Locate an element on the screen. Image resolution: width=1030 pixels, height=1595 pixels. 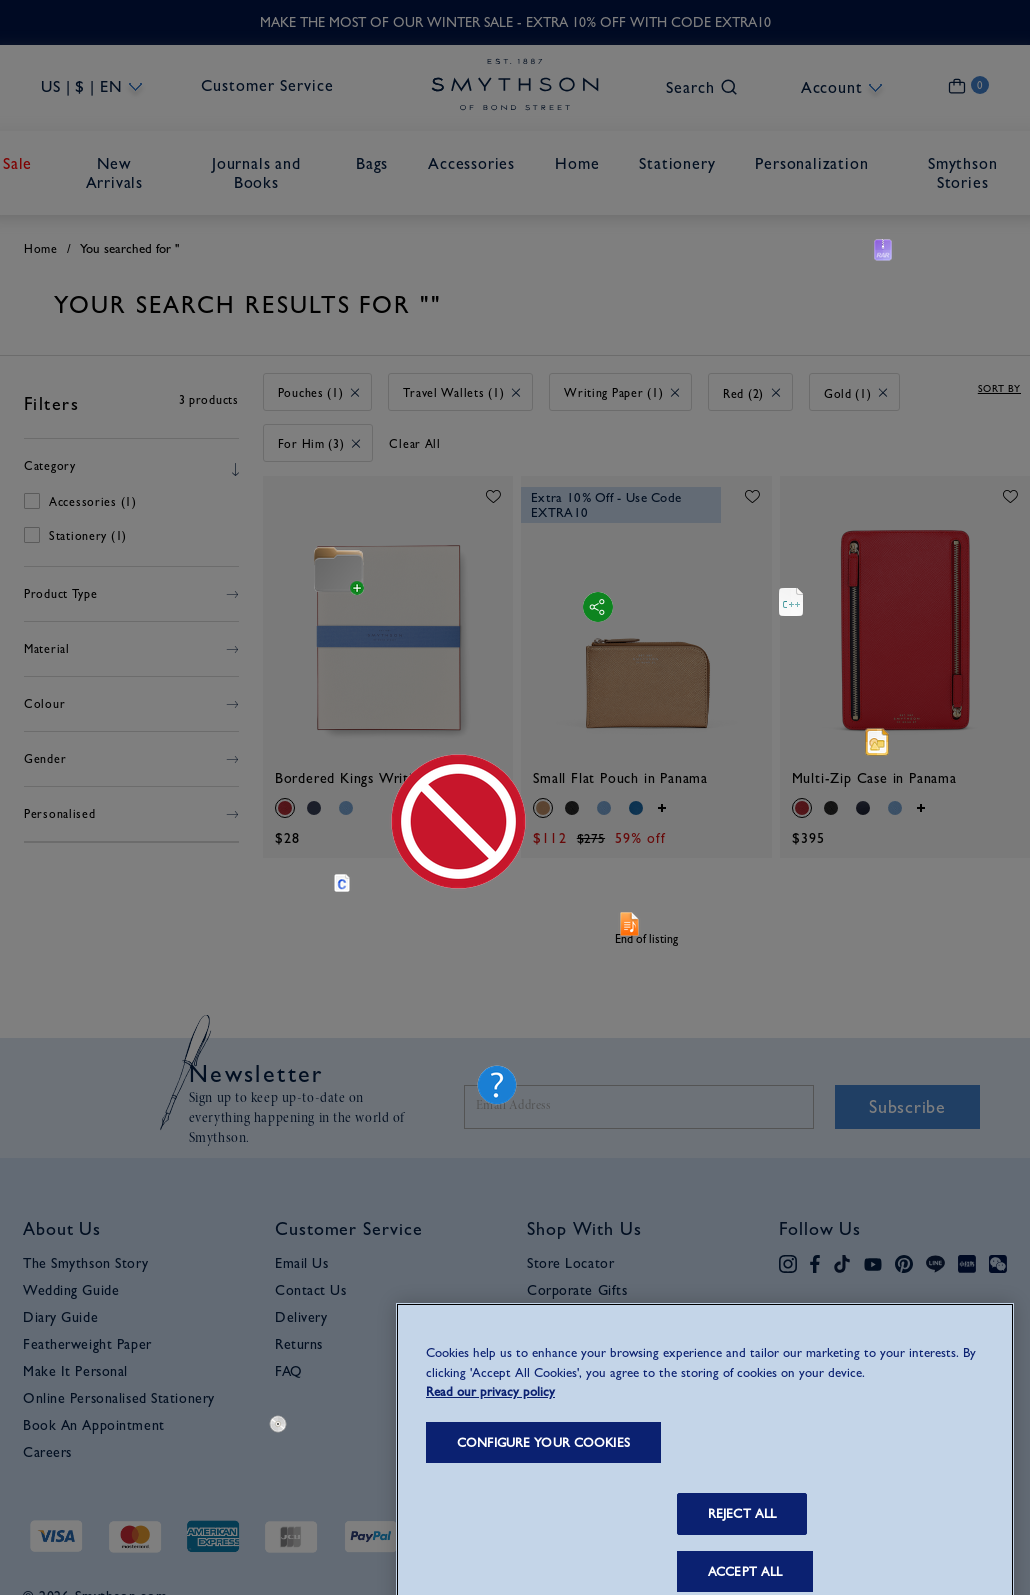
create a new folder is located at coordinates (338, 569).